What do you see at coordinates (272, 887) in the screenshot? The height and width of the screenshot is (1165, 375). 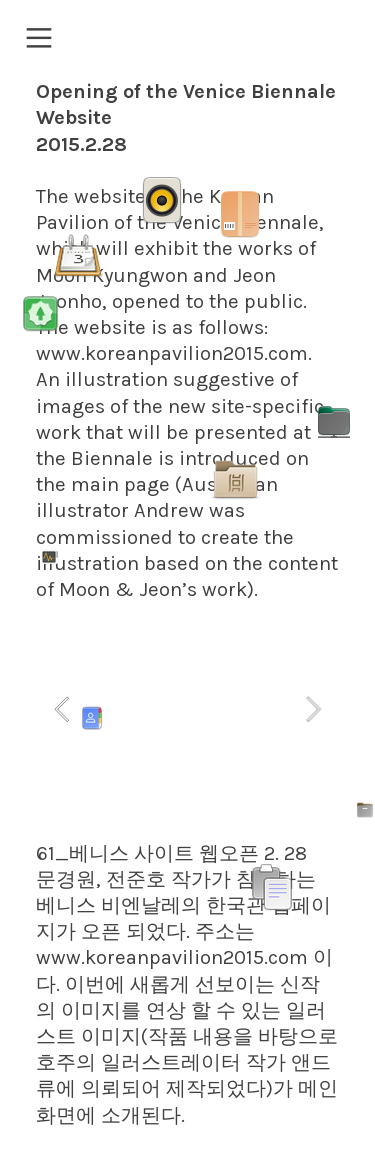 I see `paste content from clipboard` at bounding box center [272, 887].